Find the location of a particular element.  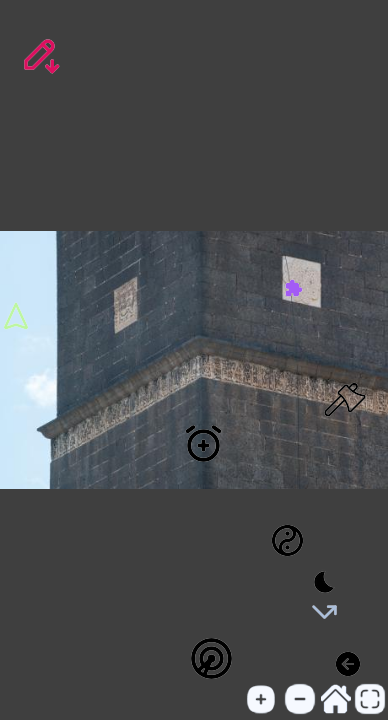

reply to a message or thread is located at coordinates (324, 611).